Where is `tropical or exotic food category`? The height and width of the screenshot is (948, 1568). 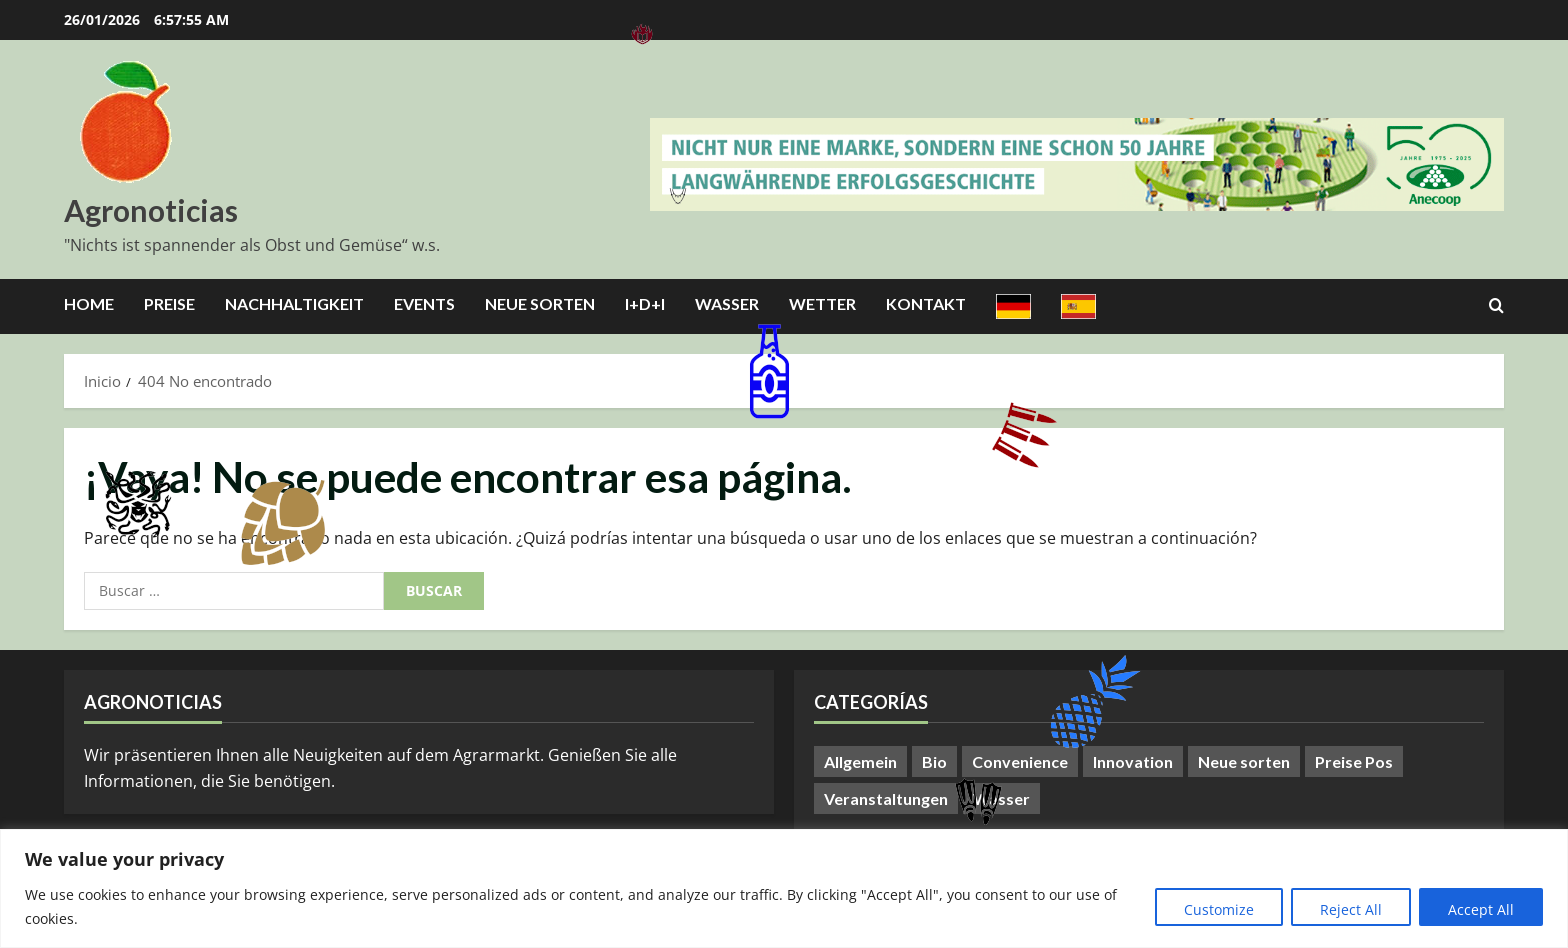 tropical or exotic food category is located at coordinates (1097, 702).